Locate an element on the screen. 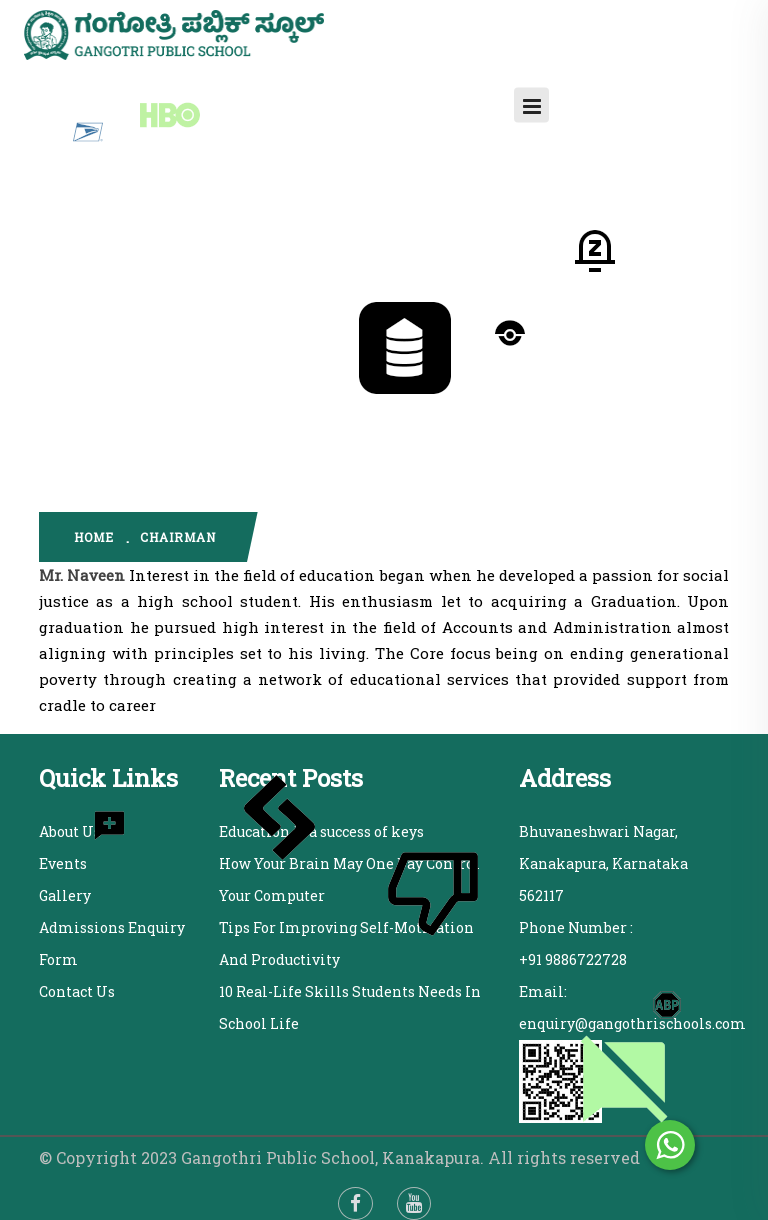  adblock plus browser extension logo is located at coordinates (667, 1005).